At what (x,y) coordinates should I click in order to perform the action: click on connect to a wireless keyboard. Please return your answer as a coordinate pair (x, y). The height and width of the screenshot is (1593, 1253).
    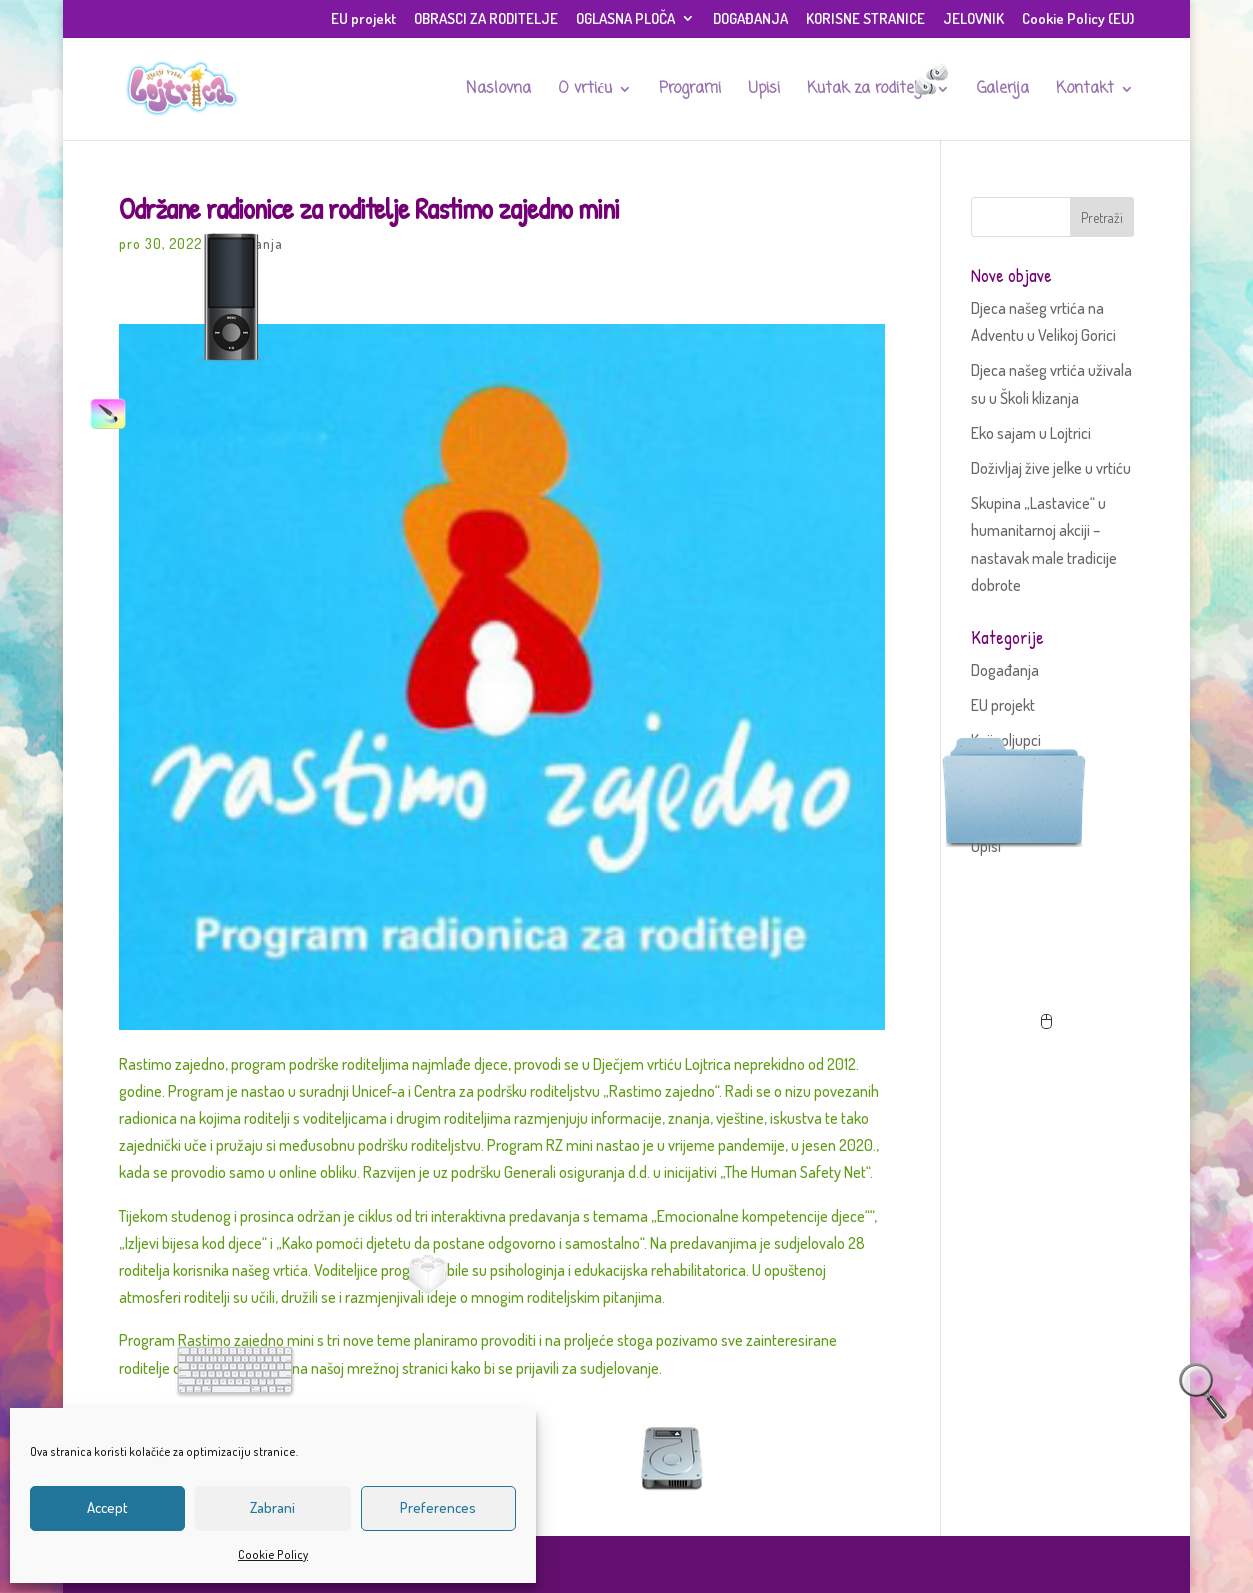
    Looking at the image, I should click on (235, 1370).